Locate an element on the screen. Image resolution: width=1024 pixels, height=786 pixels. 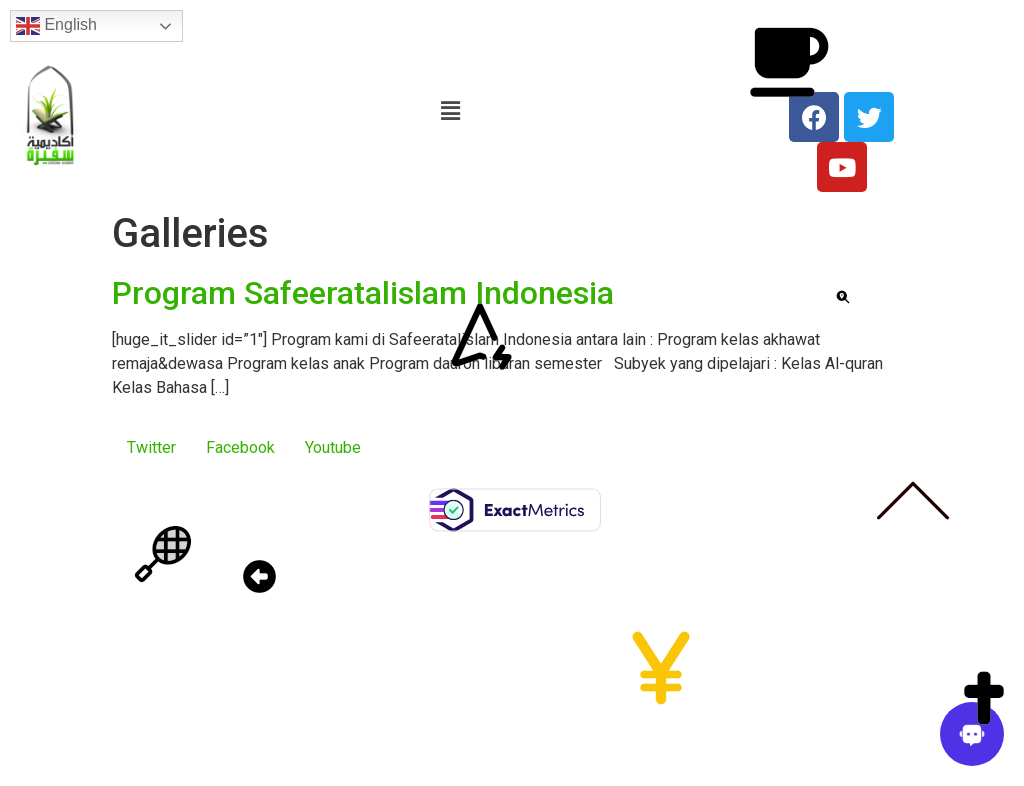
access tennis or racquet sports features is located at coordinates (162, 555).